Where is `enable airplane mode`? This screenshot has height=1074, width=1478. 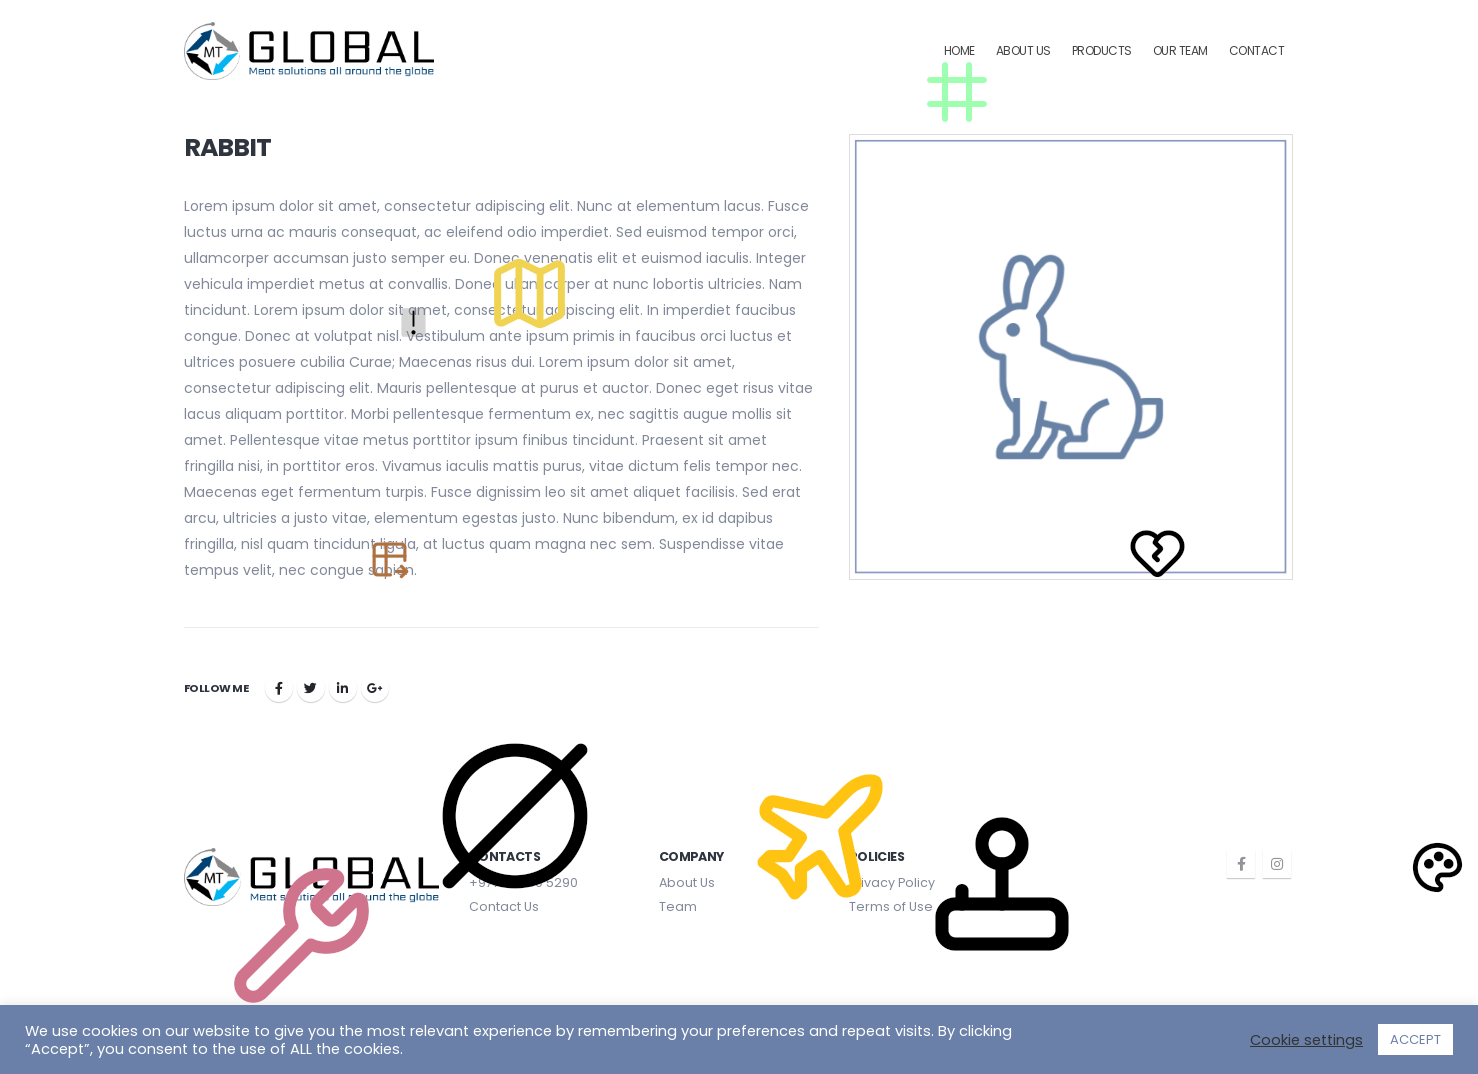 enable airplane mode is located at coordinates (819, 837).